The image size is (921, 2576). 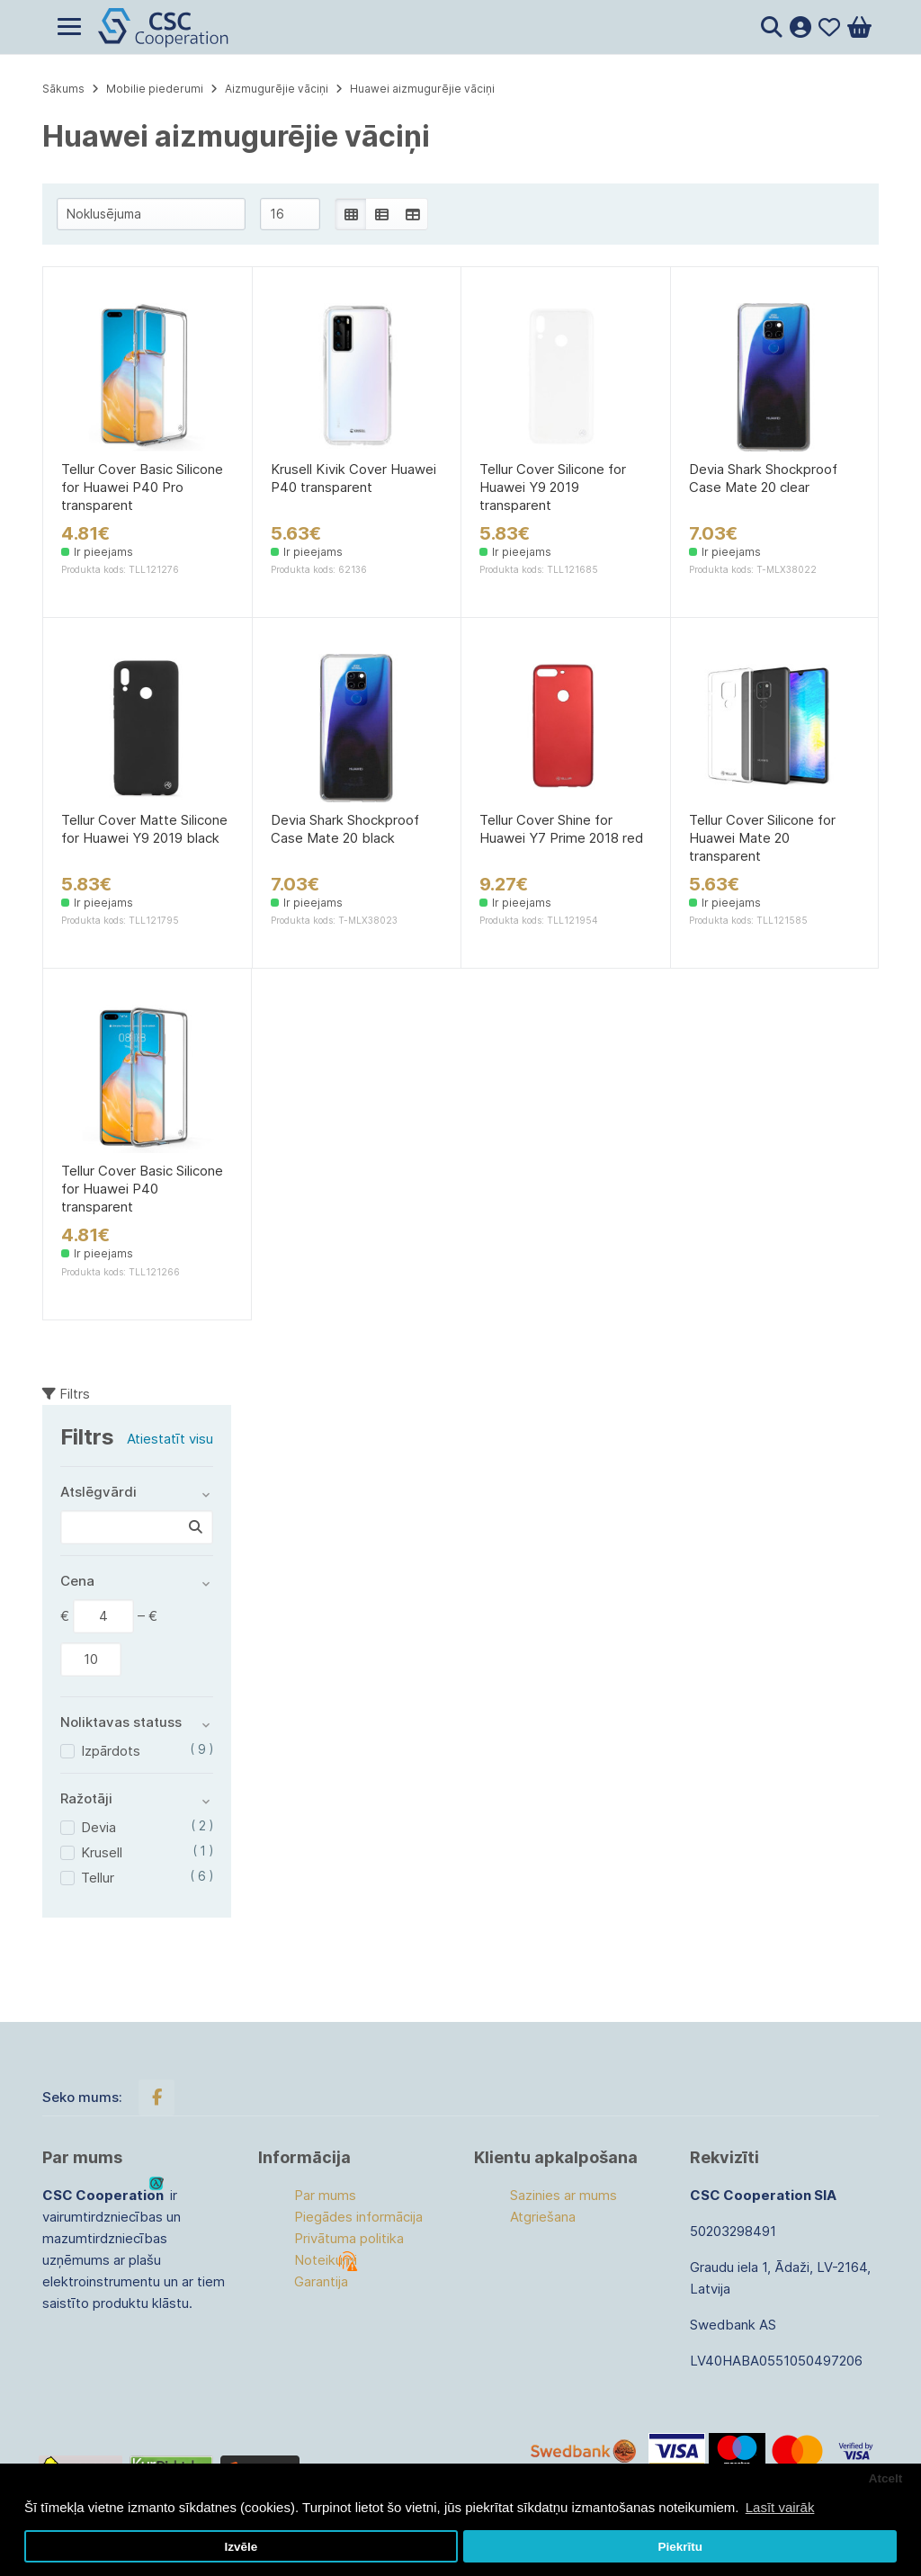 What do you see at coordinates (156, 2183) in the screenshot?
I see `launch Half-Life 2: Lost Coast` at bounding box center [156, 2183].